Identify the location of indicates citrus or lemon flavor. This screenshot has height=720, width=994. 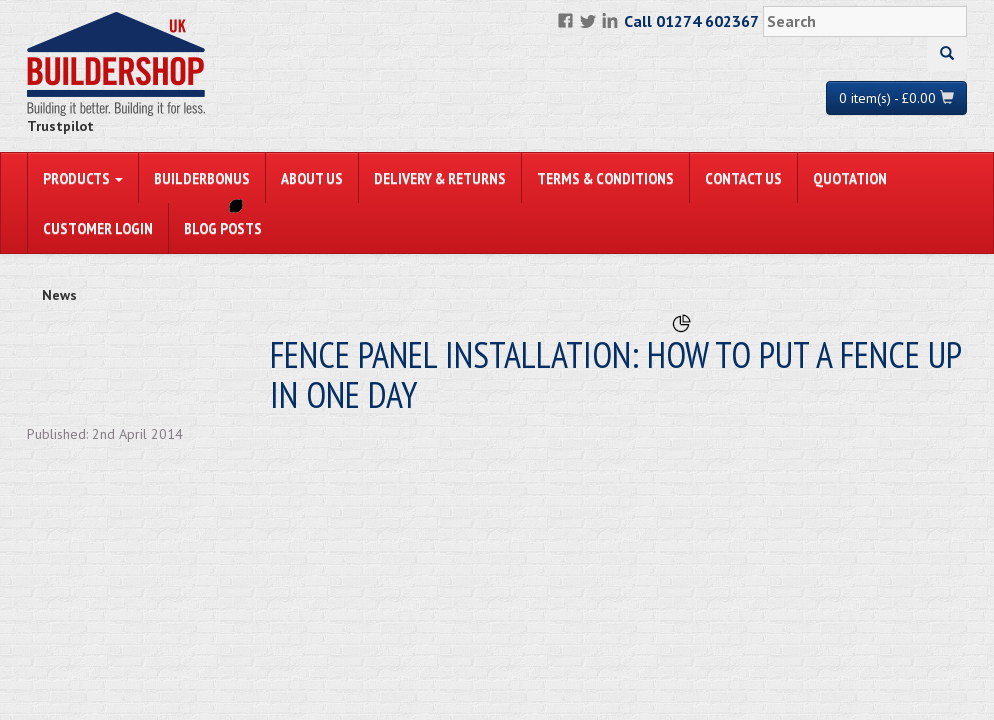
(236, 206).